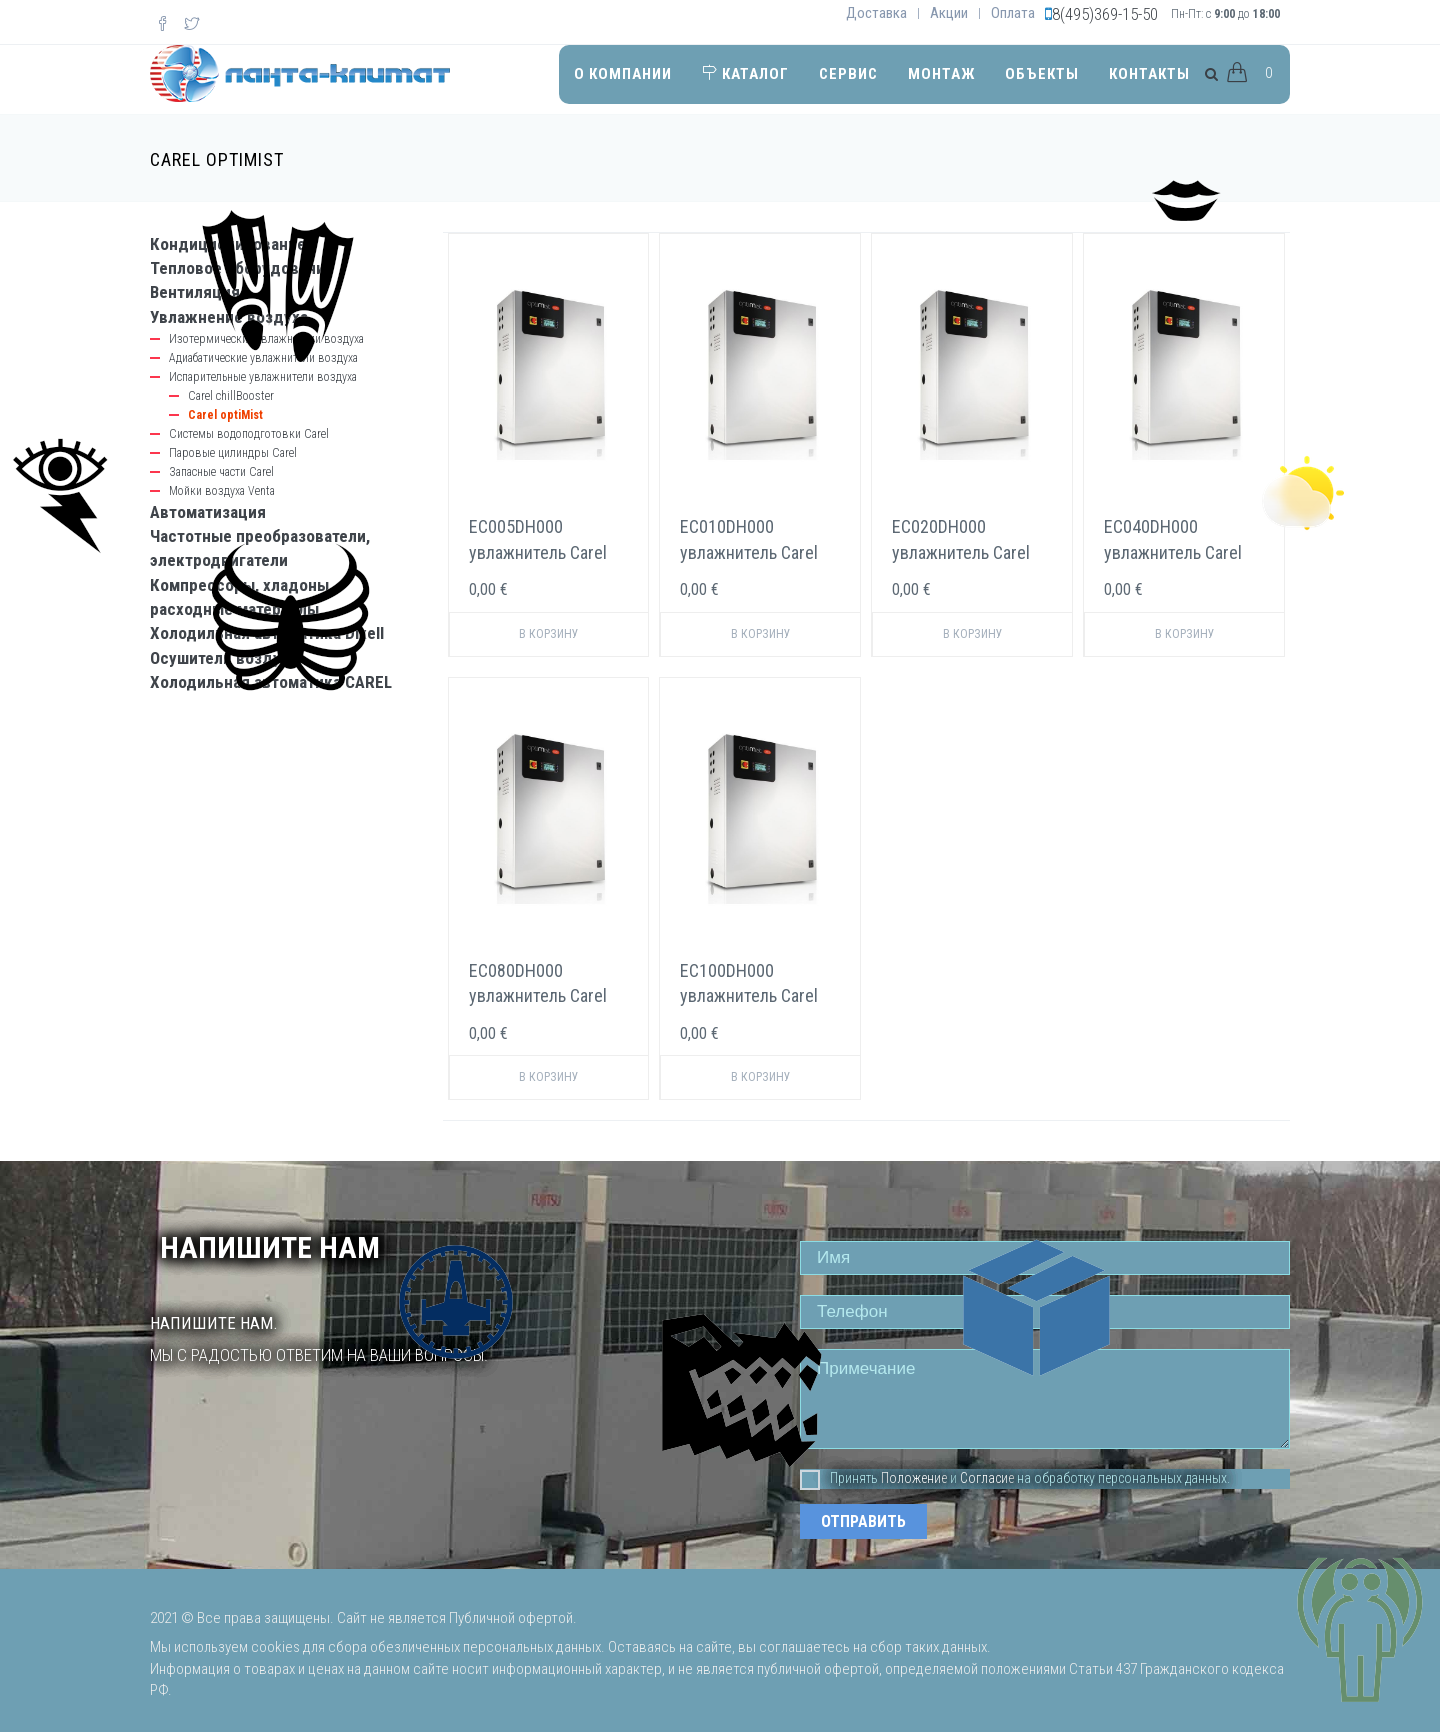 The image size is (1440, 1733). Describe the element at coordinates (290, 620) in the screenshot. I see `view skeletal anatomy or bone structure details` at that location.